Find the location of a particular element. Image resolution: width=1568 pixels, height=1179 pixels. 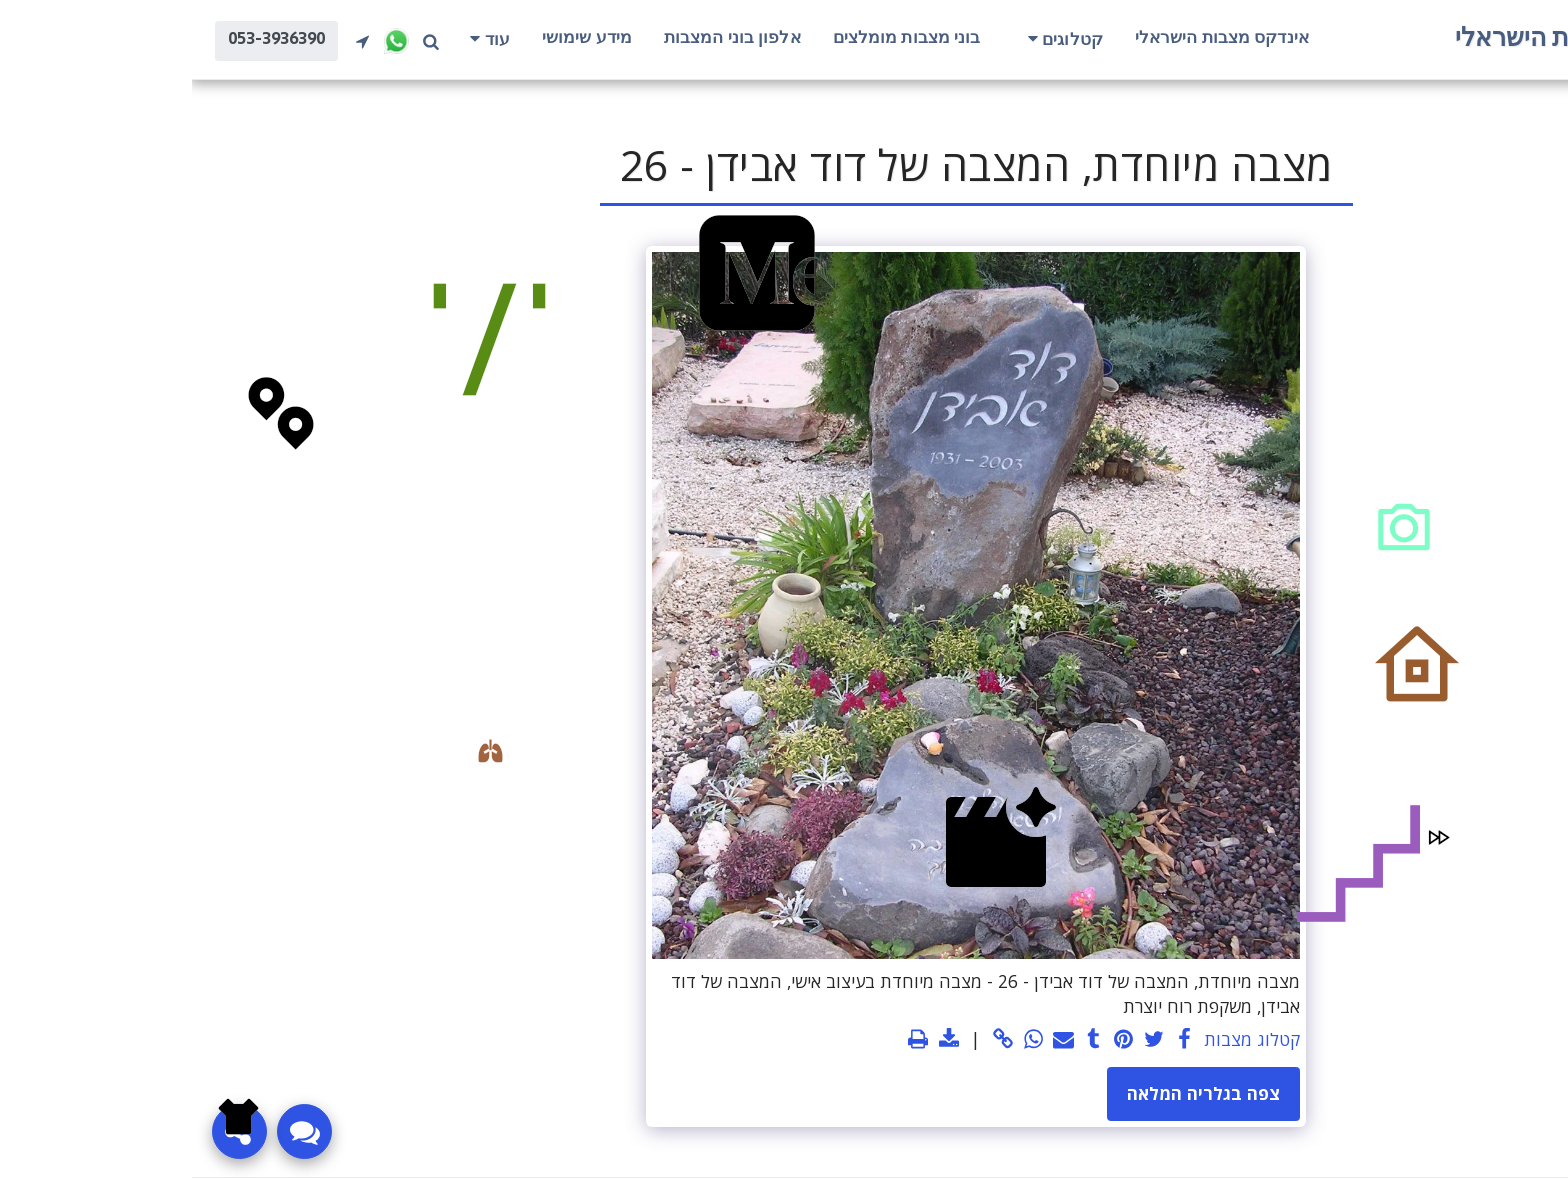

view distance between two locations is located at coordinates (281, 413).